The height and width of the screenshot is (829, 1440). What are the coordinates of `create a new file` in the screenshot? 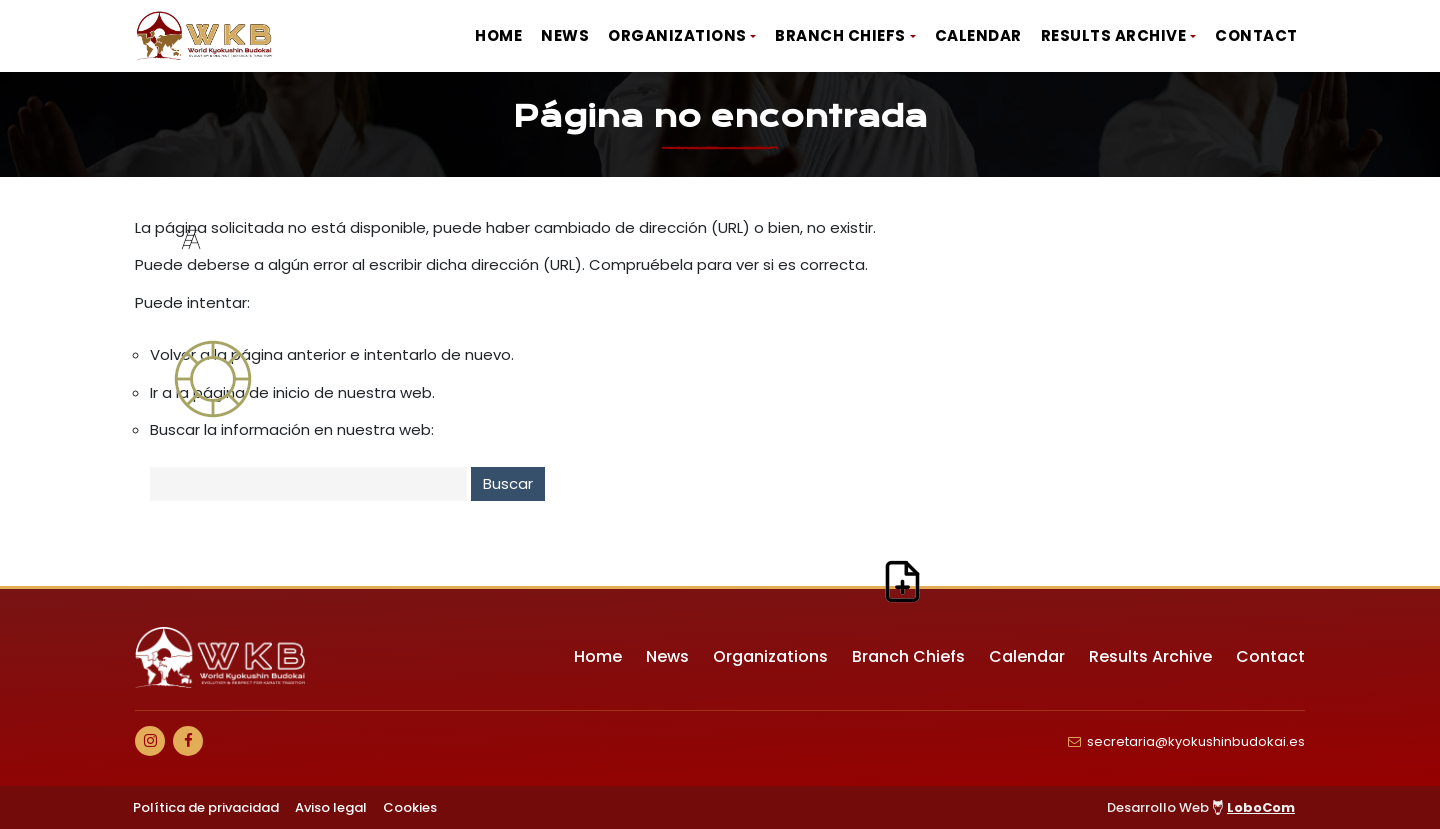 It's located at (902, 581).